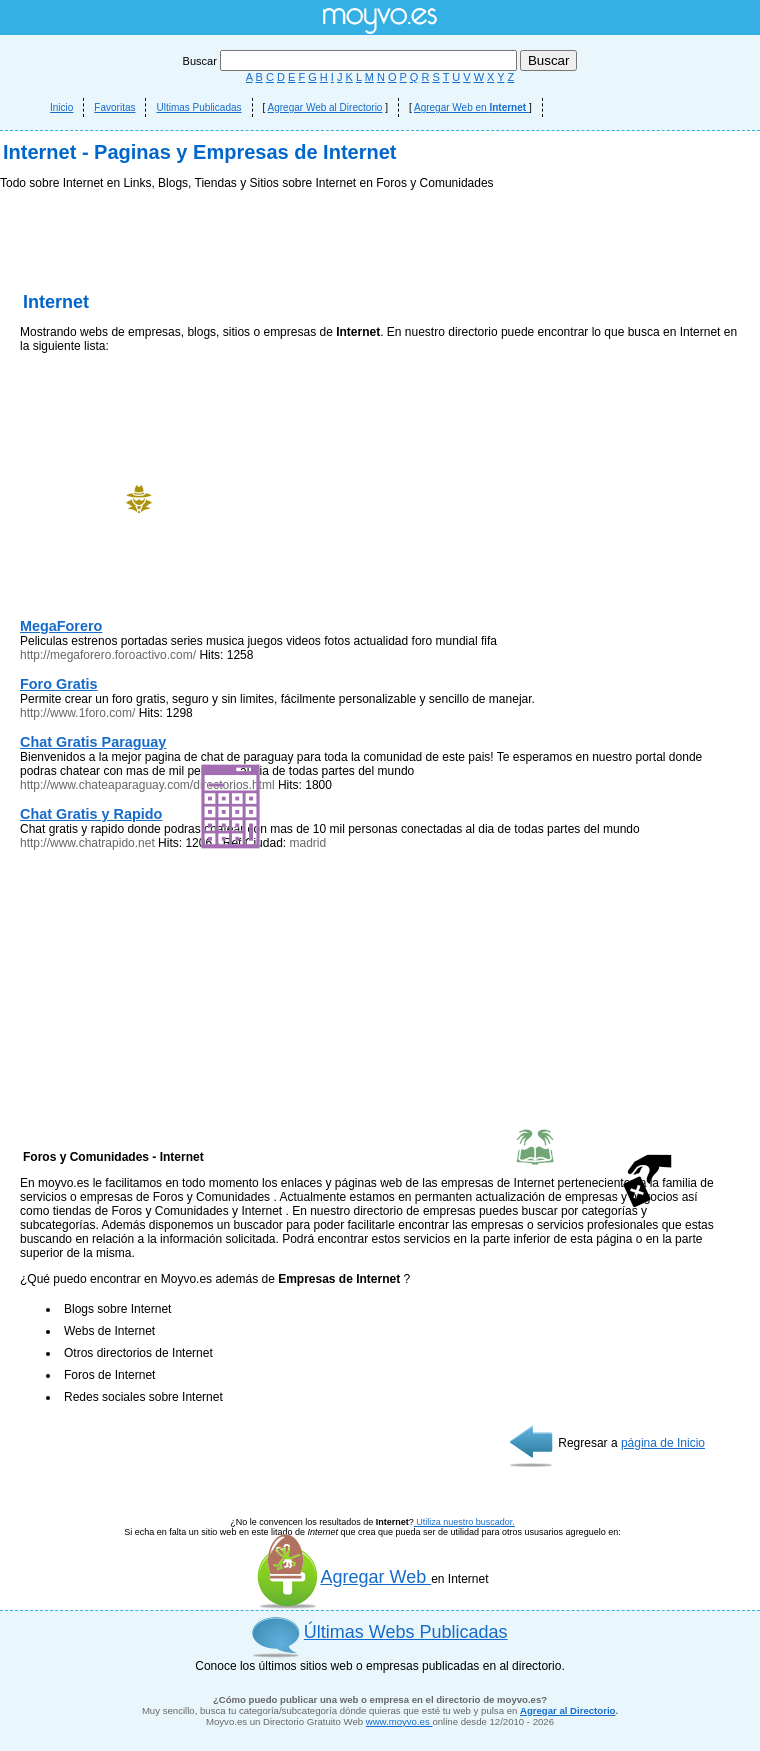 The width and height of the screenshot is (760, 1751). Describe the element at coordinates (535, 1148) in the screenshot. I see `access tutorial or learning resources` at that location.